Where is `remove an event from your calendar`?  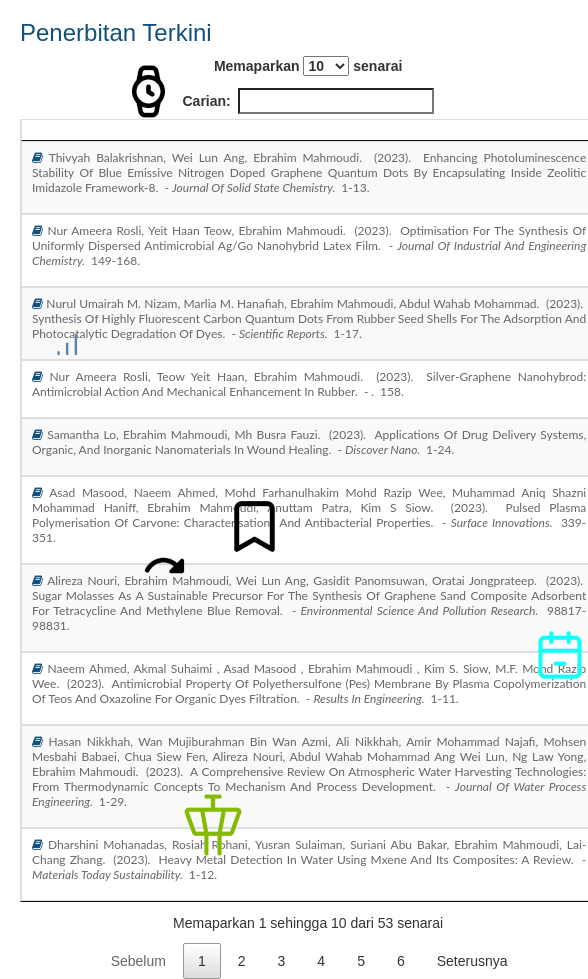
remove an event from your calendar is located at coordinates (560, 655).